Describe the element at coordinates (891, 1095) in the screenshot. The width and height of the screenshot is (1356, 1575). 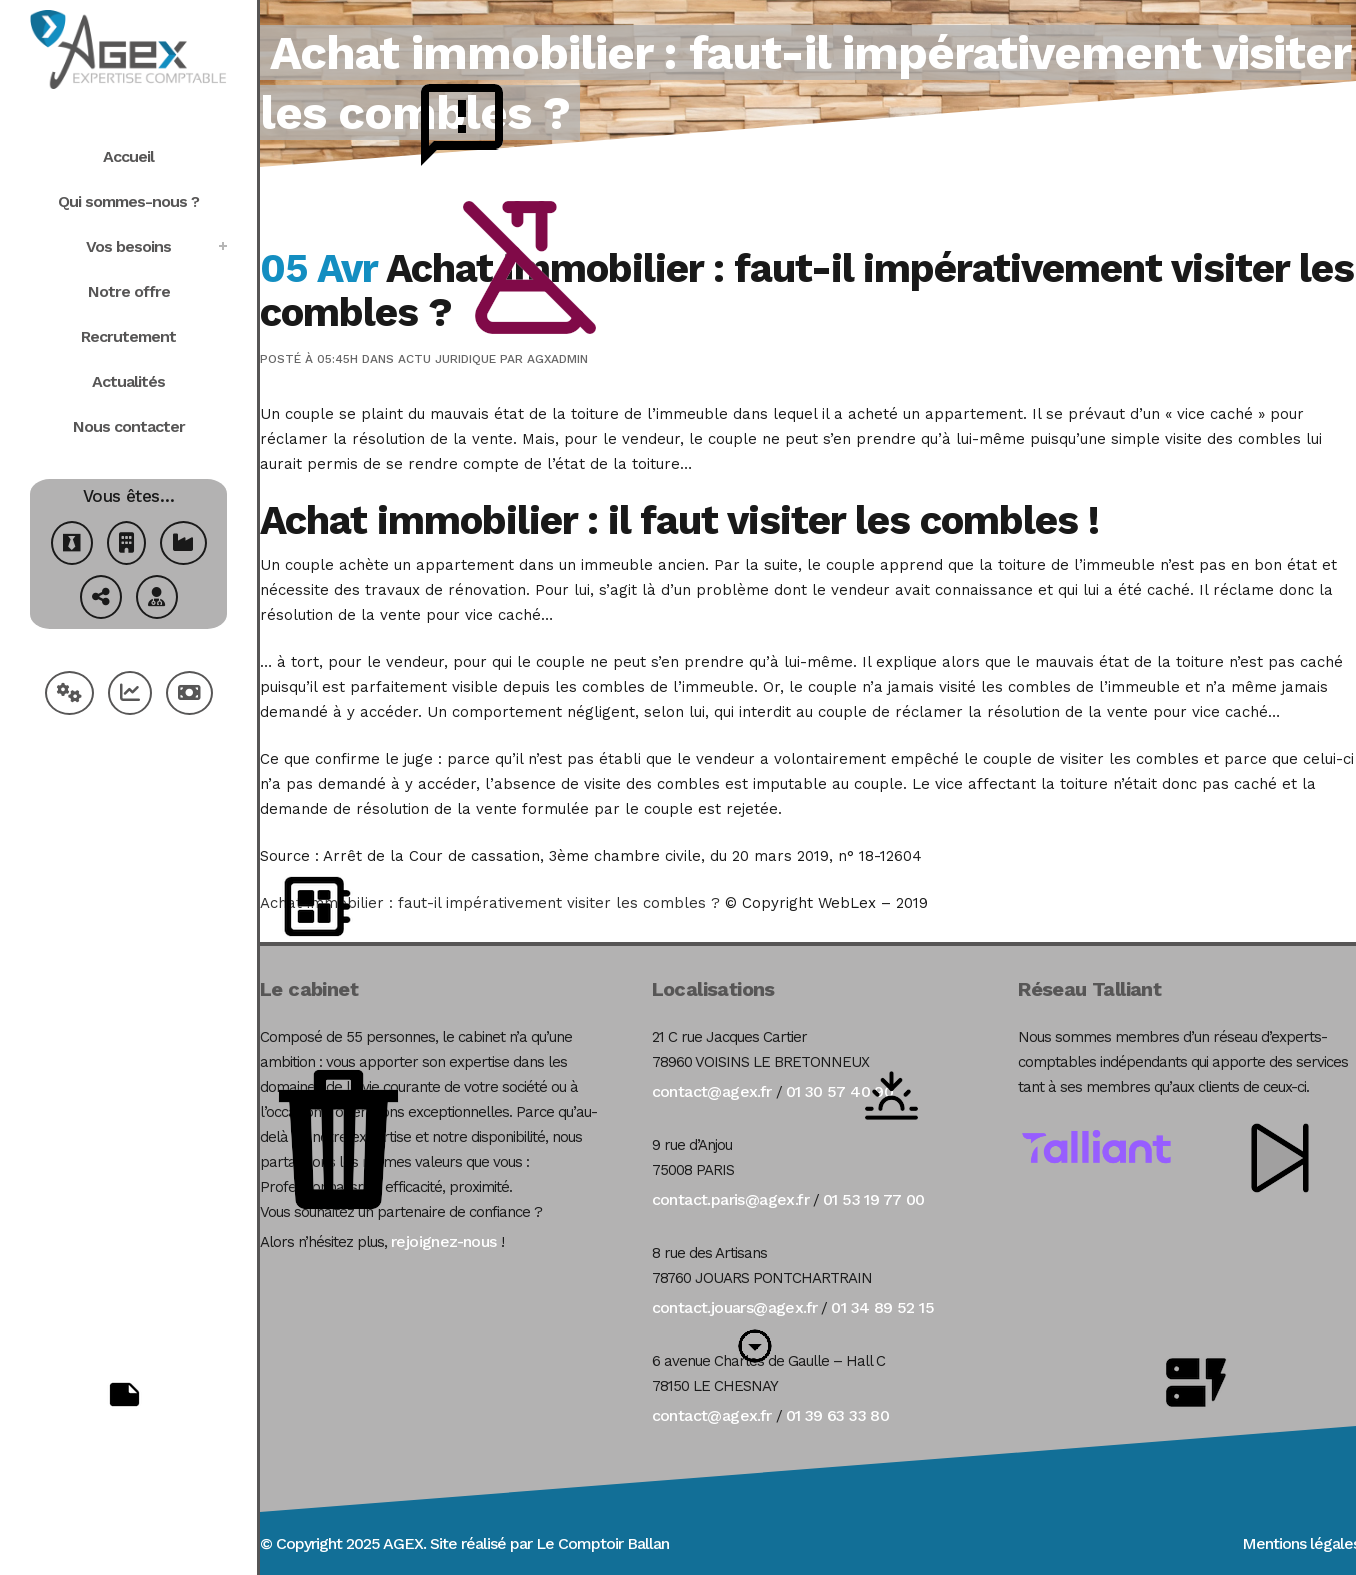
I see `set display to evening or night mode` at that location.